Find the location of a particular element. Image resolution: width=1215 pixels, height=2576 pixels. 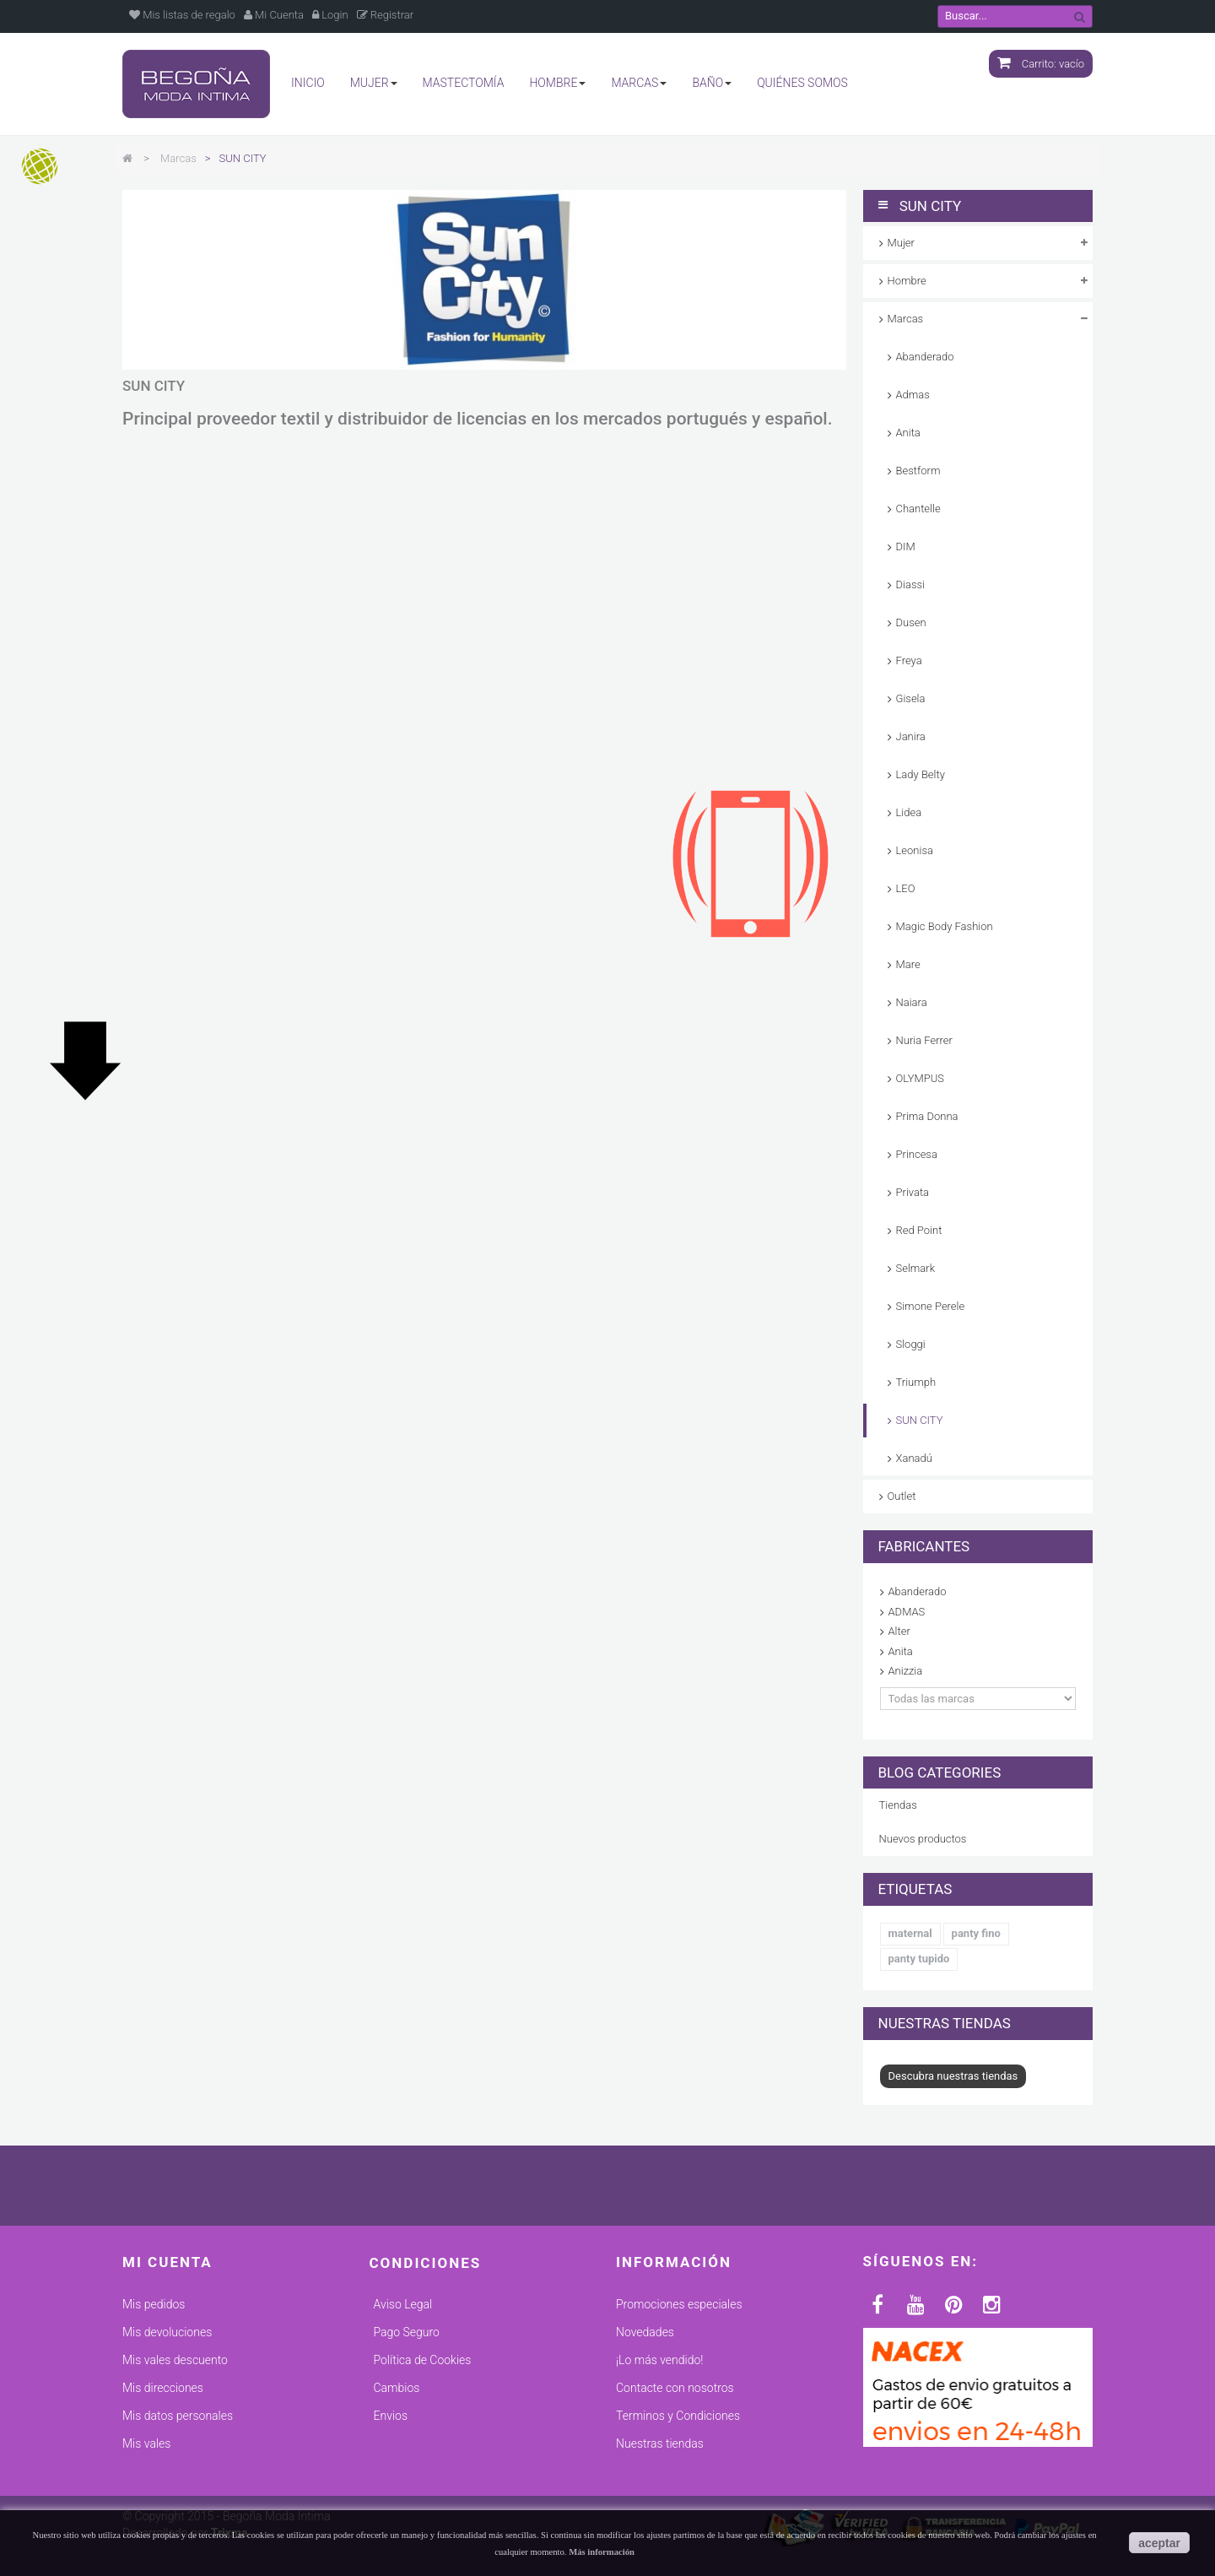

incoming call or notification alert is located at coordinates (750, 863).